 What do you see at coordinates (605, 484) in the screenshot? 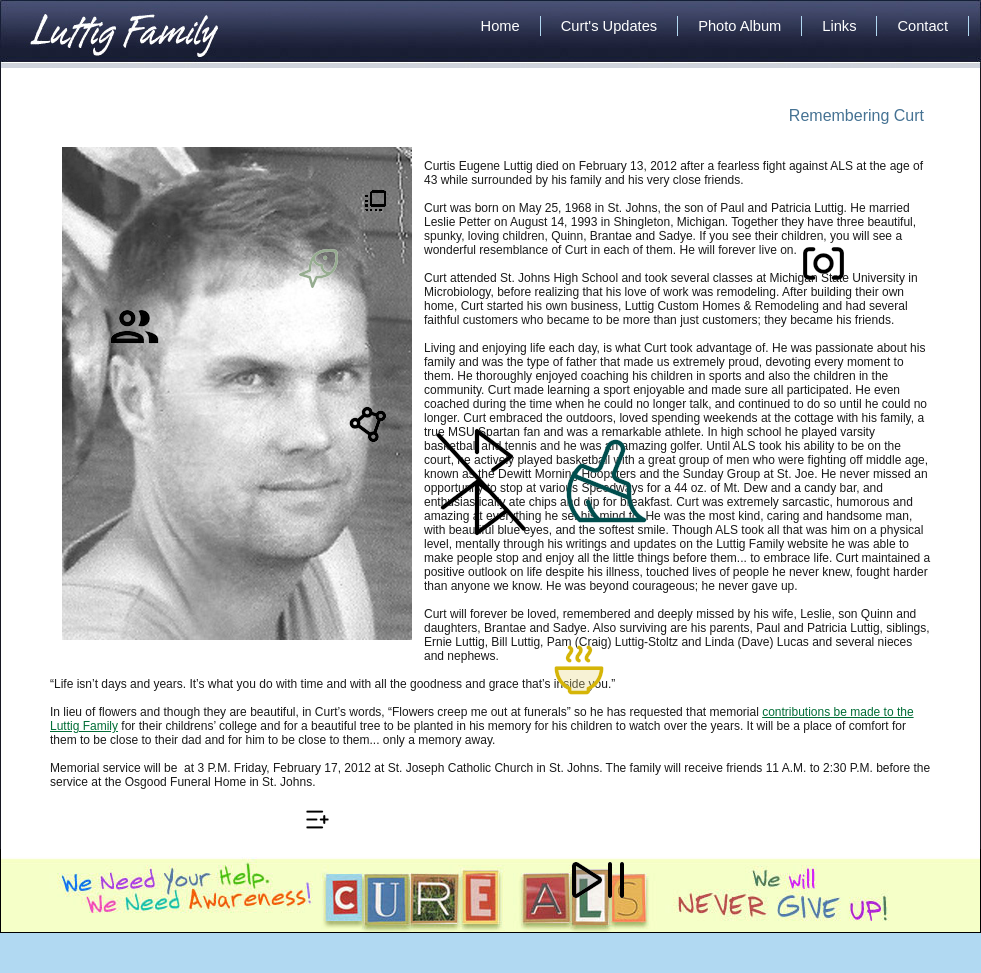
I see `clear or clean up data` at bounding box center [605, 484].